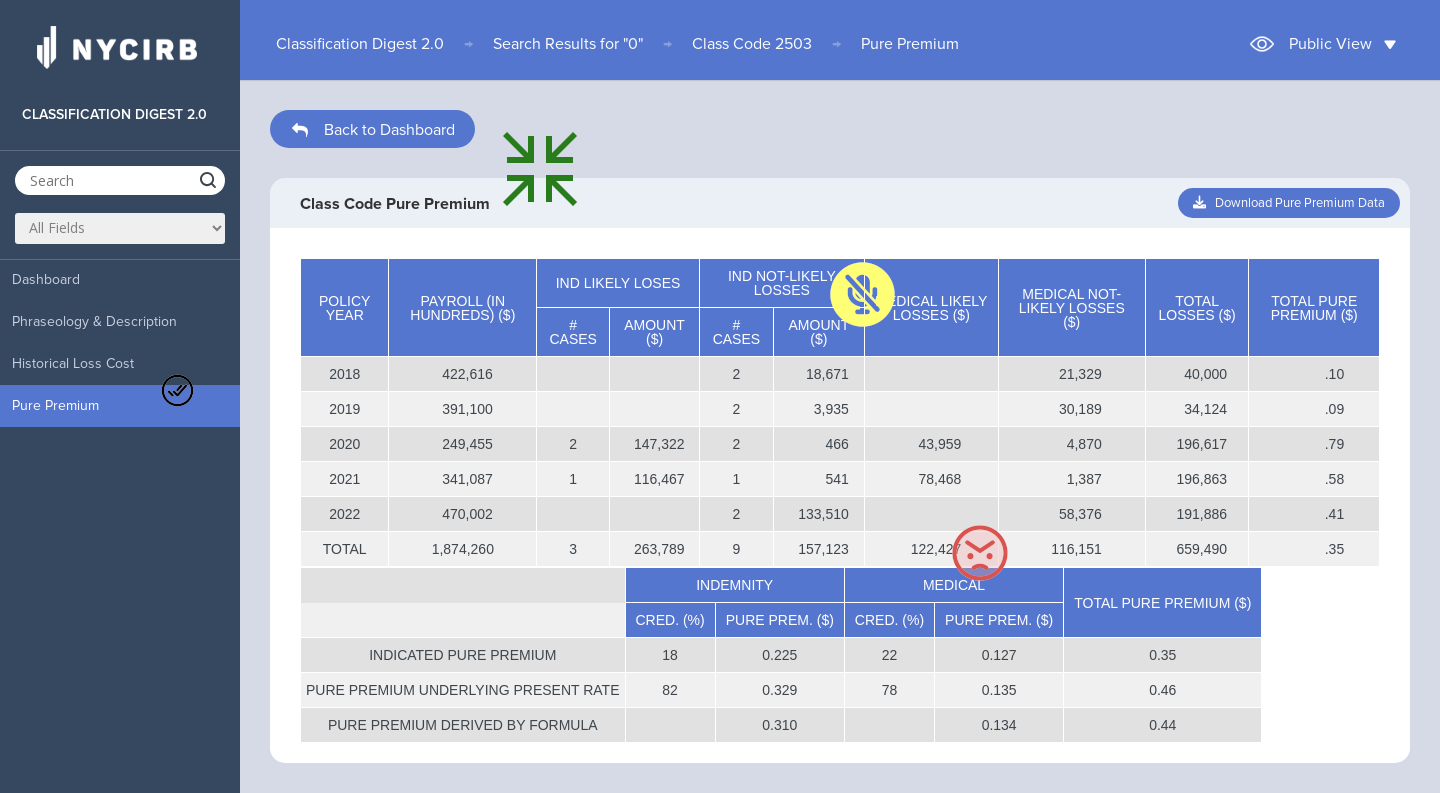  I want to click on mute your microphone, so click(862, 294).